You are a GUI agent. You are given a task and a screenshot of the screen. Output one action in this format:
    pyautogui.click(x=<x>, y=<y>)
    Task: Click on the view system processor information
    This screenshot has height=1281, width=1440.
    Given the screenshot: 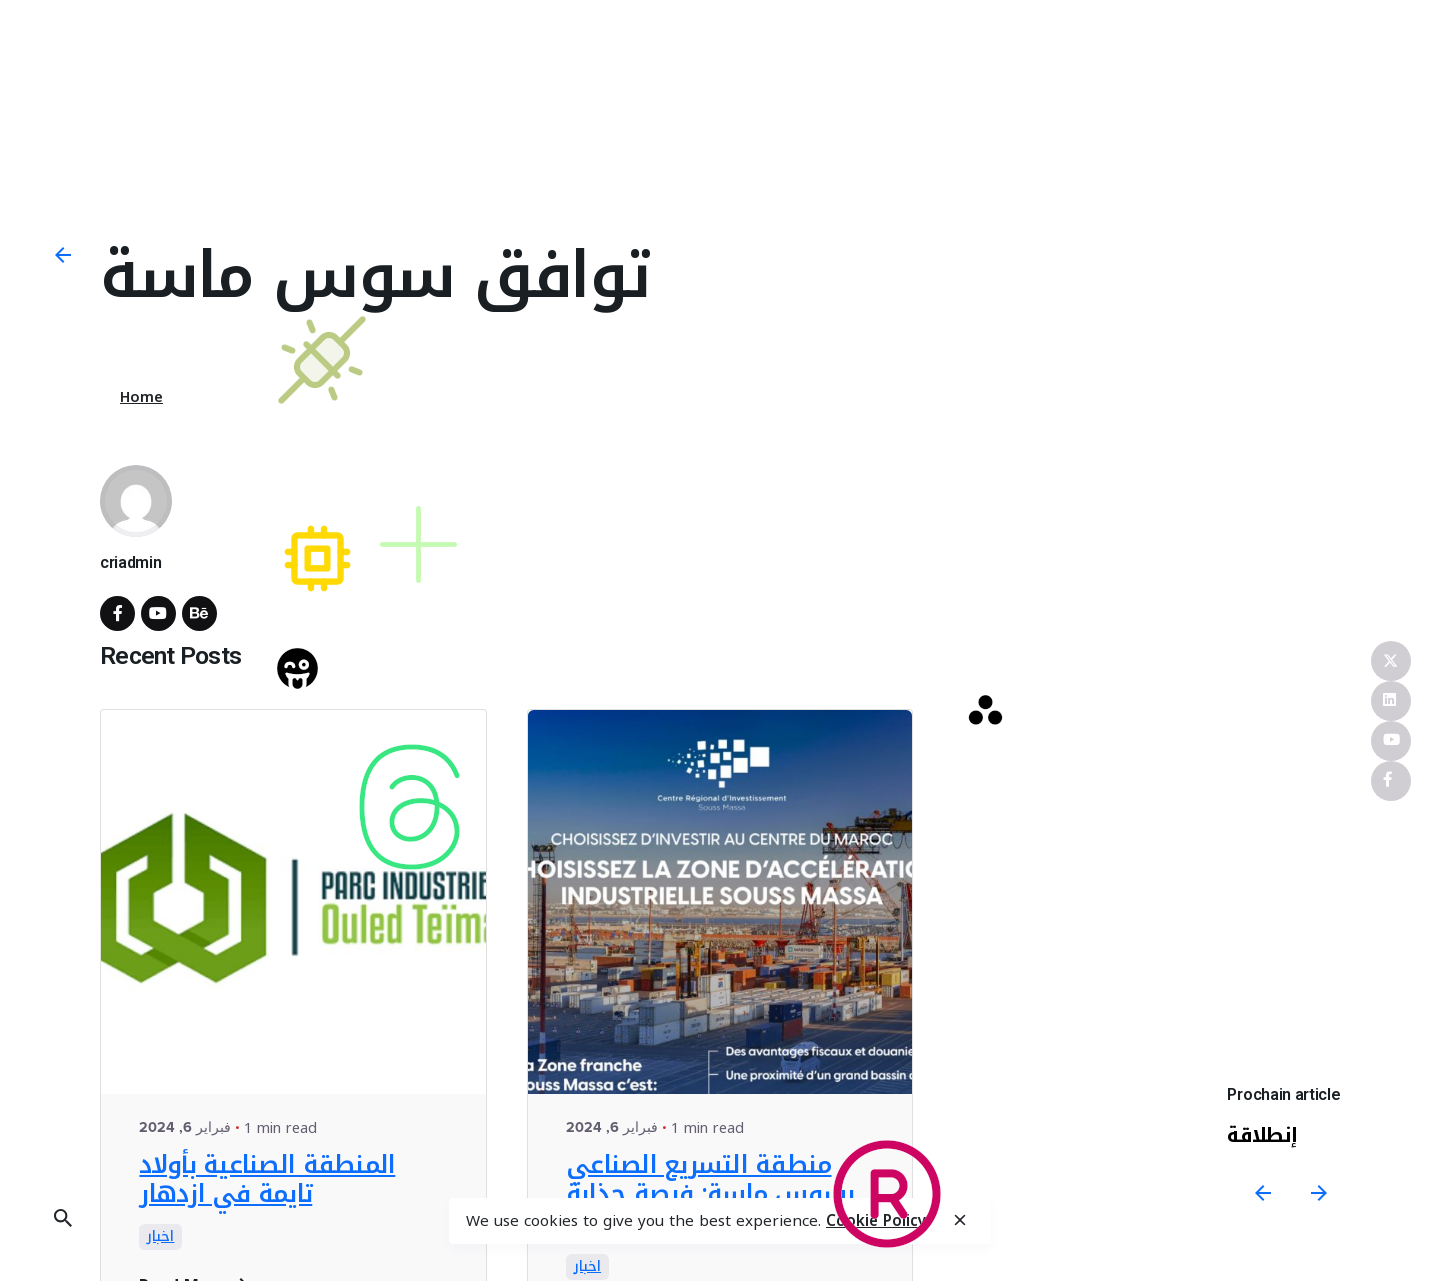 What is the action you would take?
    pyautogui.click(x=317, y=558)
    